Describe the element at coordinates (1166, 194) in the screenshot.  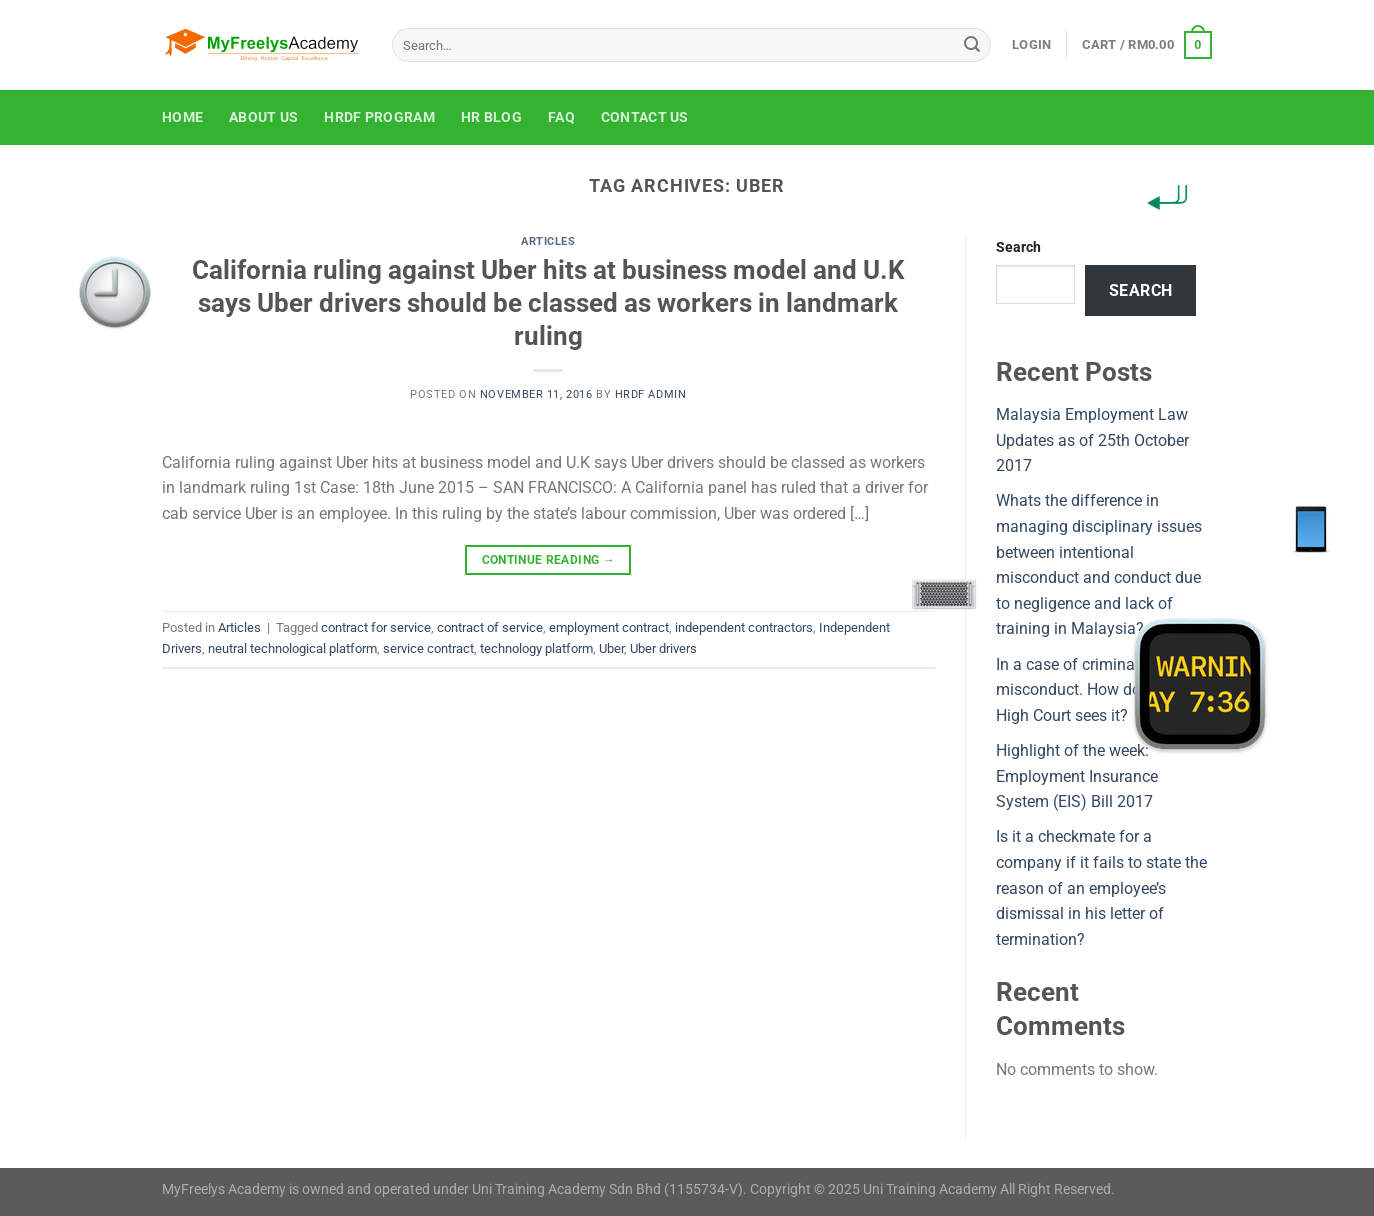
I see `reply to all recipients of an email` at that location.